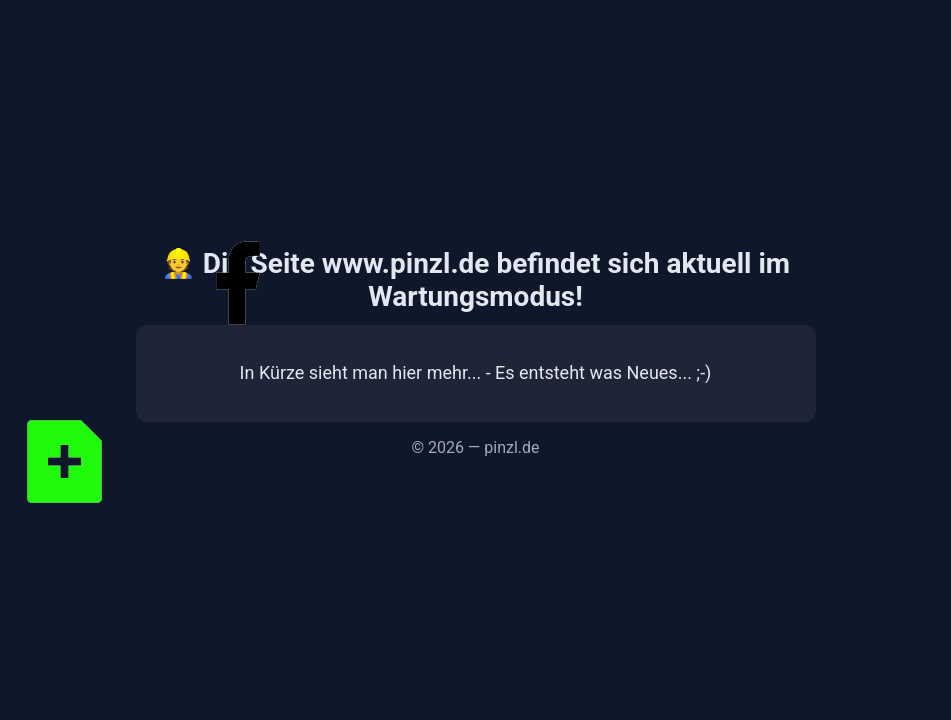  I want to click on create a new file, so click(64, 461).